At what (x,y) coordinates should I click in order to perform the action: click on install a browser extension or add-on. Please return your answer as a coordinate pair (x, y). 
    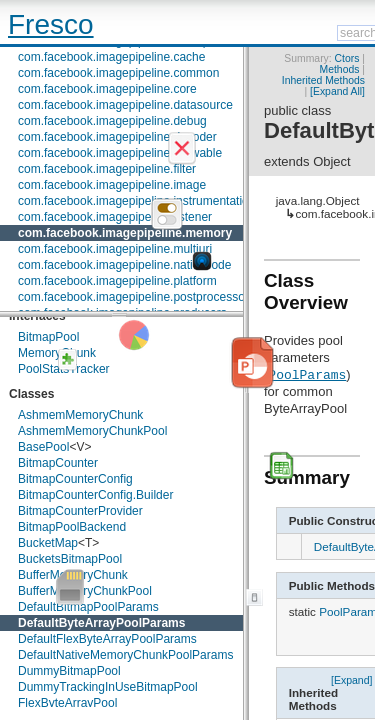
    Looking at the image, I should click on (67, 359).